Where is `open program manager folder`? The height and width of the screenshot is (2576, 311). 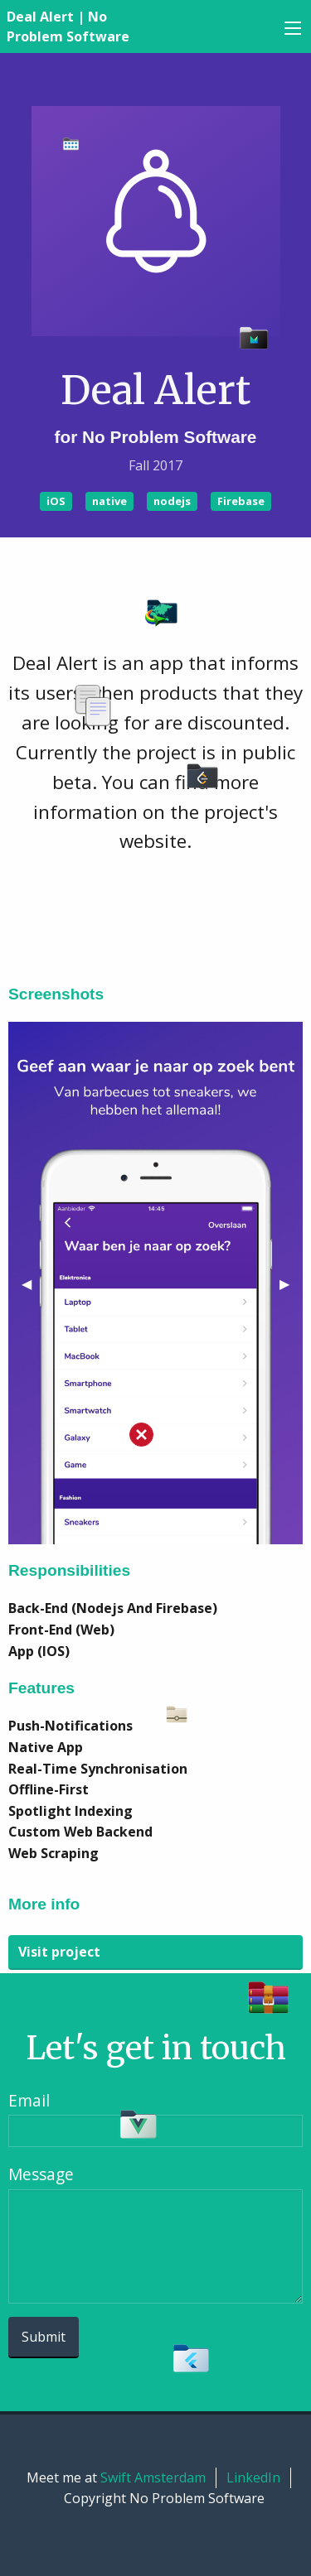 open program manager folder is located at coordinates (70, 144).